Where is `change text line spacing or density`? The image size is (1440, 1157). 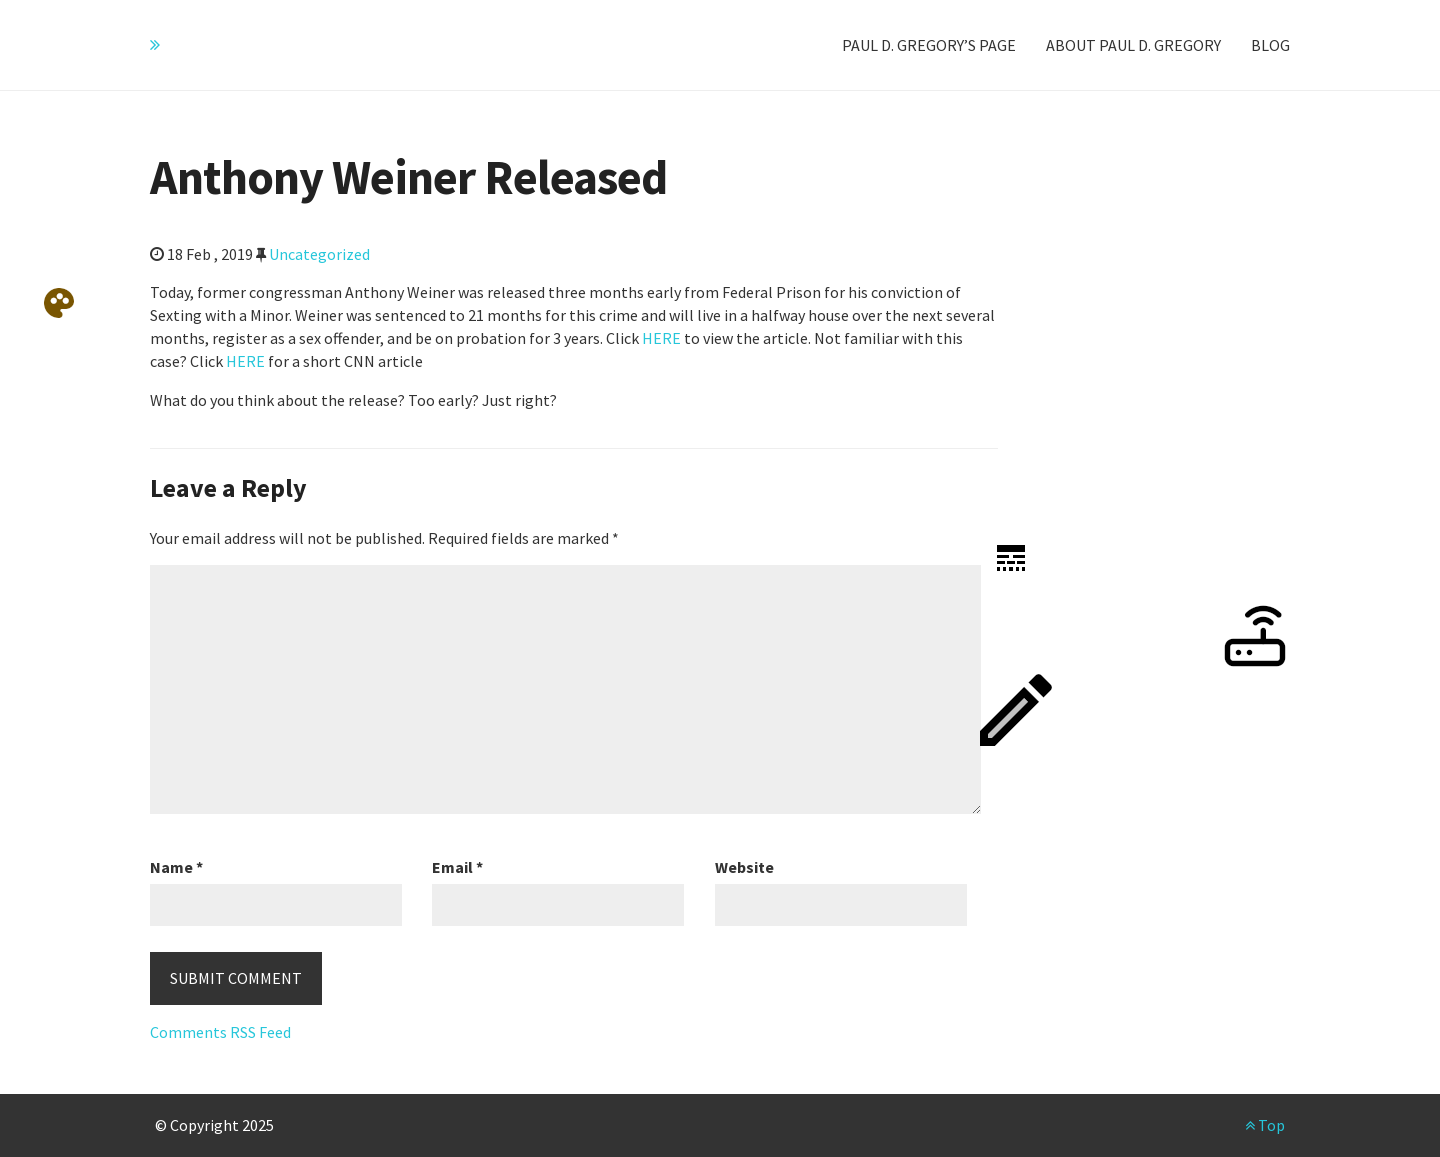
change text line spacing or density is located at coordinates (1011, 558).